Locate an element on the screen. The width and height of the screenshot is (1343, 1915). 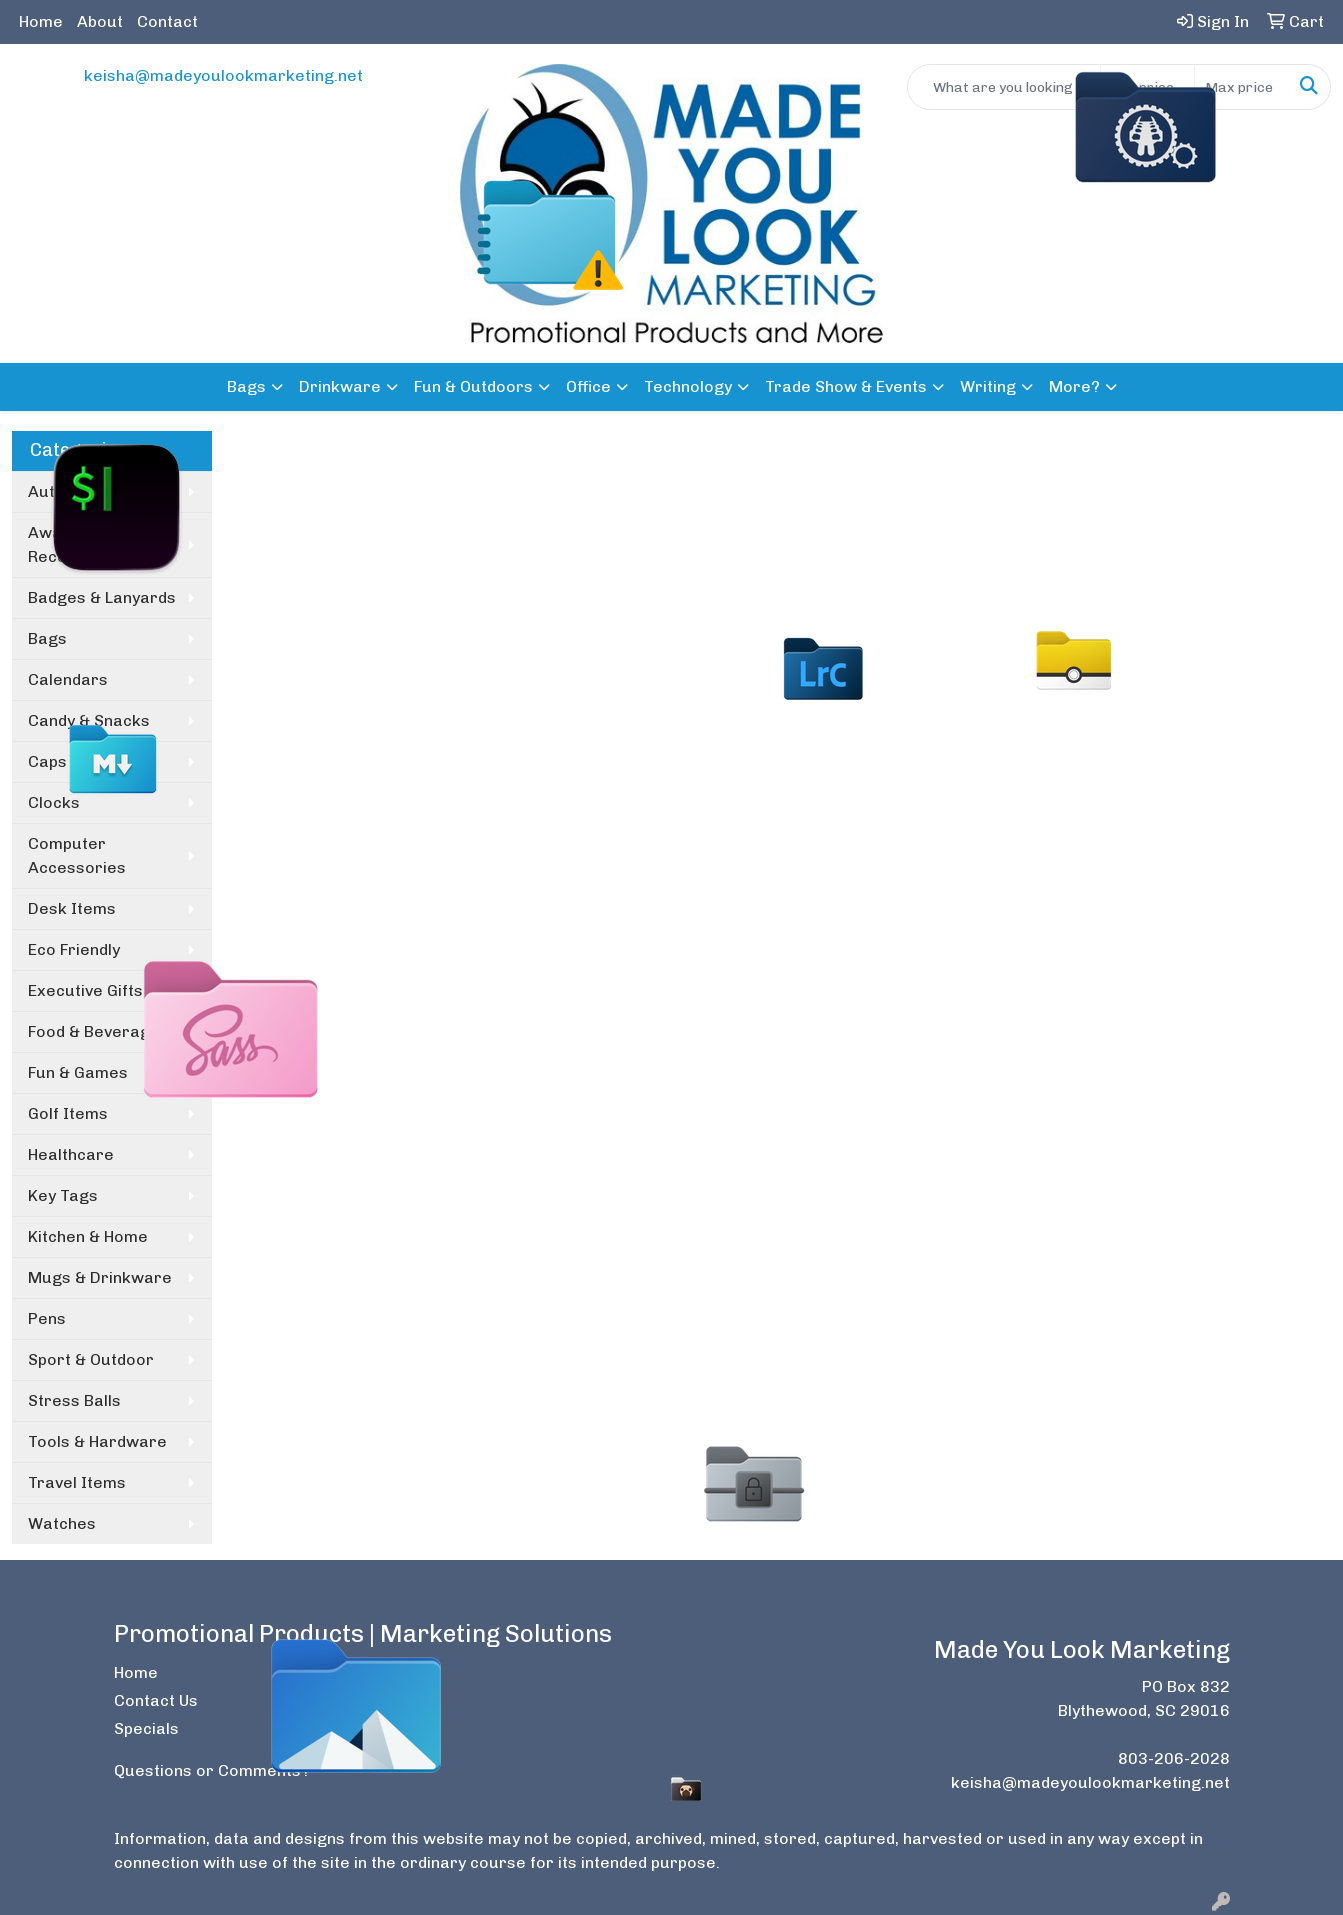
open folder containing Pokémon-related files is located at coordinates (1073, 662).